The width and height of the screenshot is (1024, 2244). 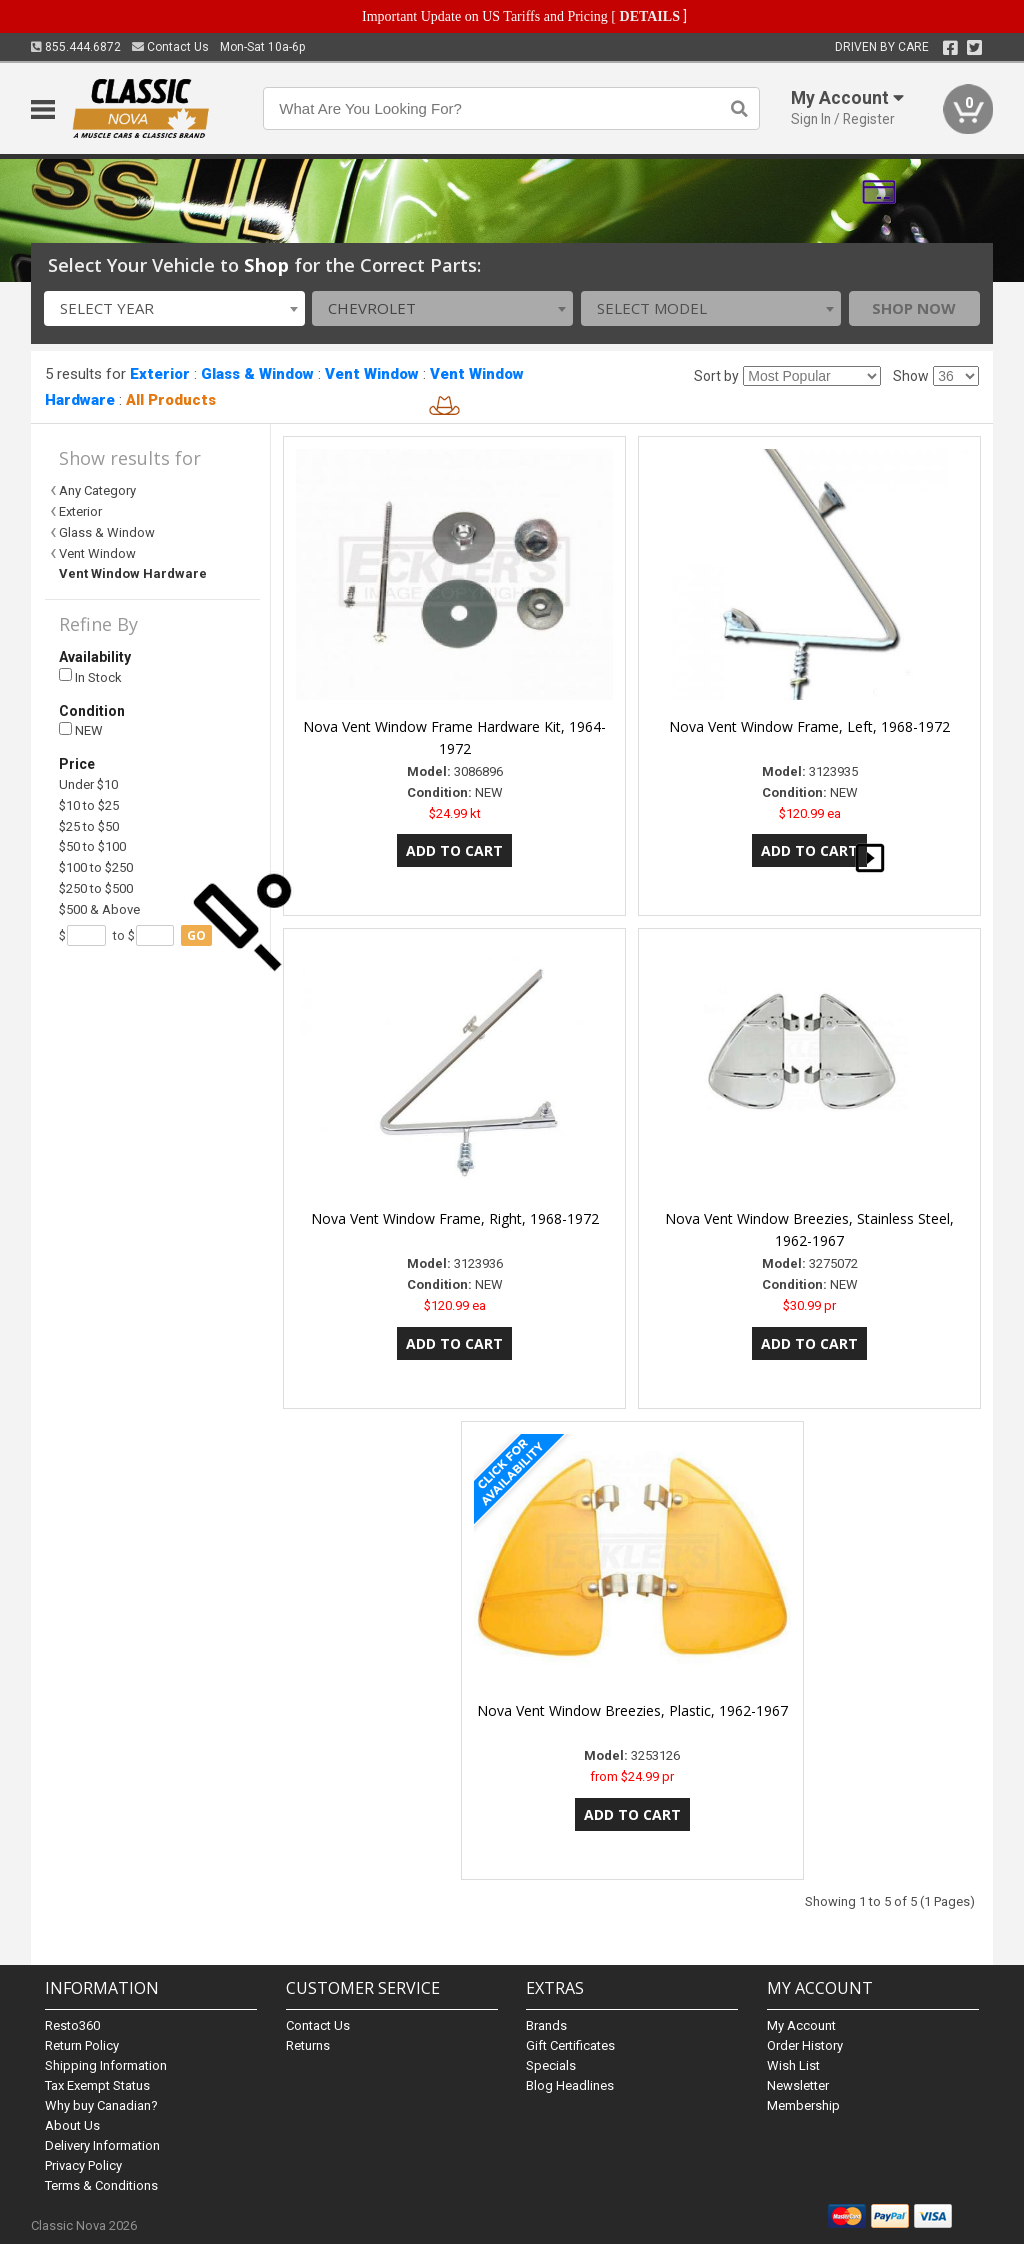 What do you see at coordinates (870, 858) in the screenshot?
I see `start a slideshow presentation` at bounding box center [870, 858].